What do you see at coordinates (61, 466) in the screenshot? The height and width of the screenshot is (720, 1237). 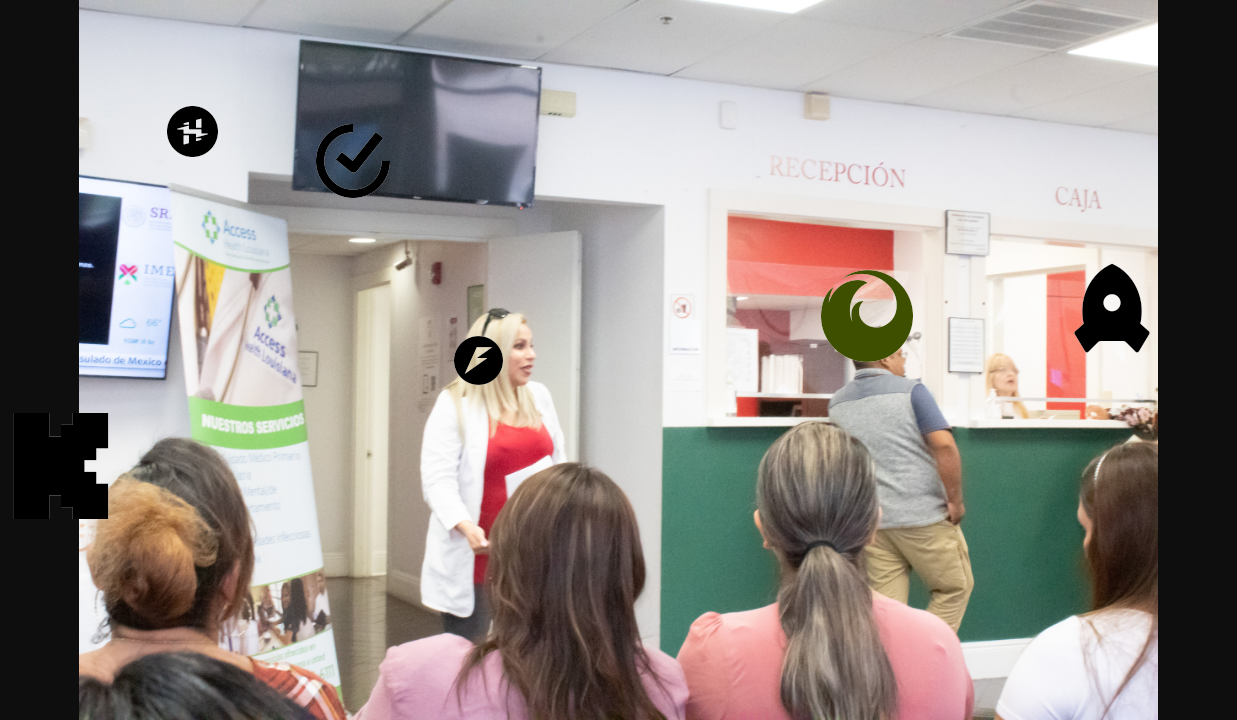 I see `open the Kick streaming app` at bounding box center [61, 466].